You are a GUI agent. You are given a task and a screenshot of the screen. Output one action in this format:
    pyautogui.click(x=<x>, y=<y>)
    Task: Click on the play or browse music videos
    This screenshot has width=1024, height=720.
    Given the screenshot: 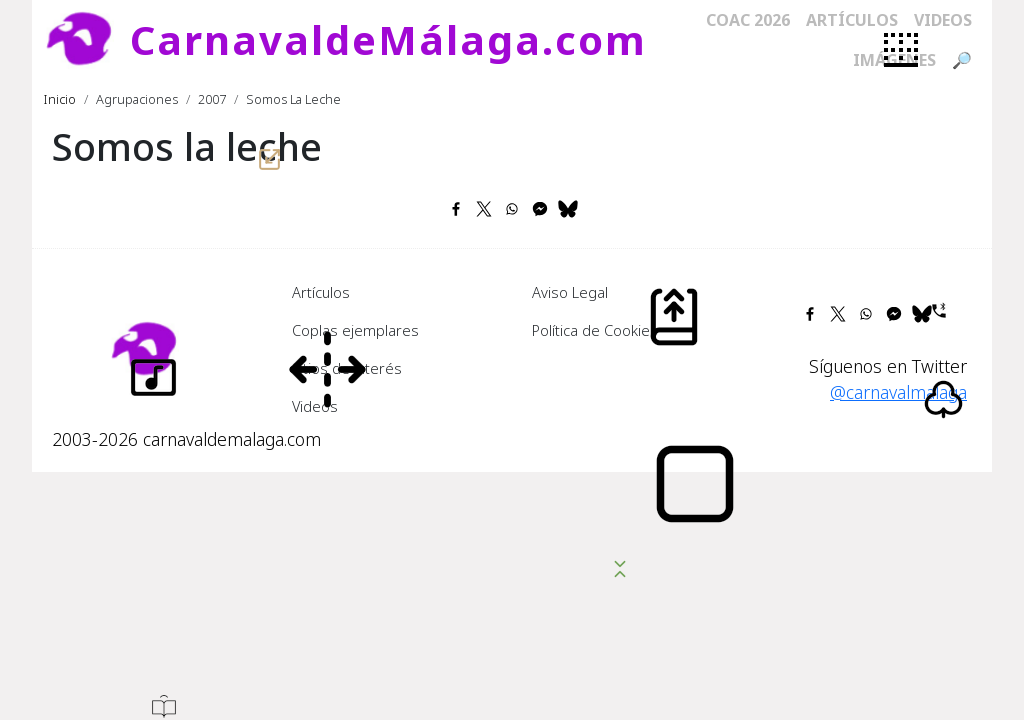 What is the action you would take?
    pyautogui.click(x=153, y=377)
    